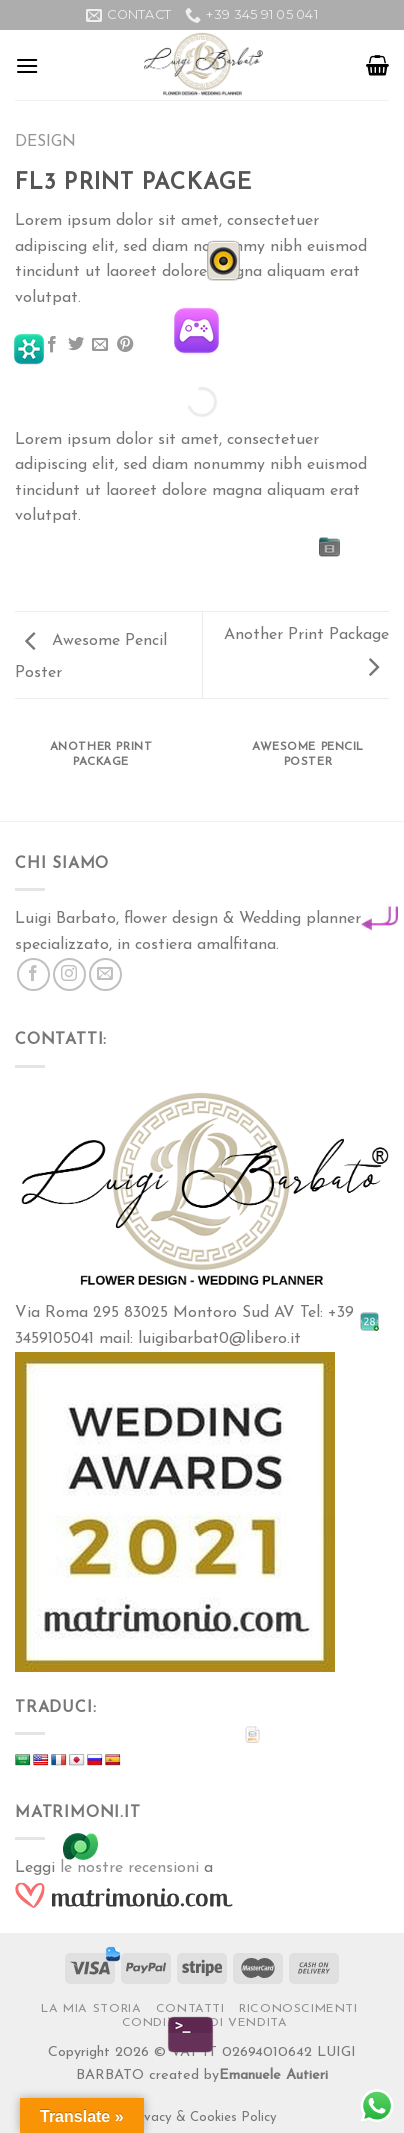 The image size is (404, 2133). What do you see at coordinates (29, 349) in the screenshot?
I see `open solaar app for managing logitech wireless devices` at bounding box center [29, 349].